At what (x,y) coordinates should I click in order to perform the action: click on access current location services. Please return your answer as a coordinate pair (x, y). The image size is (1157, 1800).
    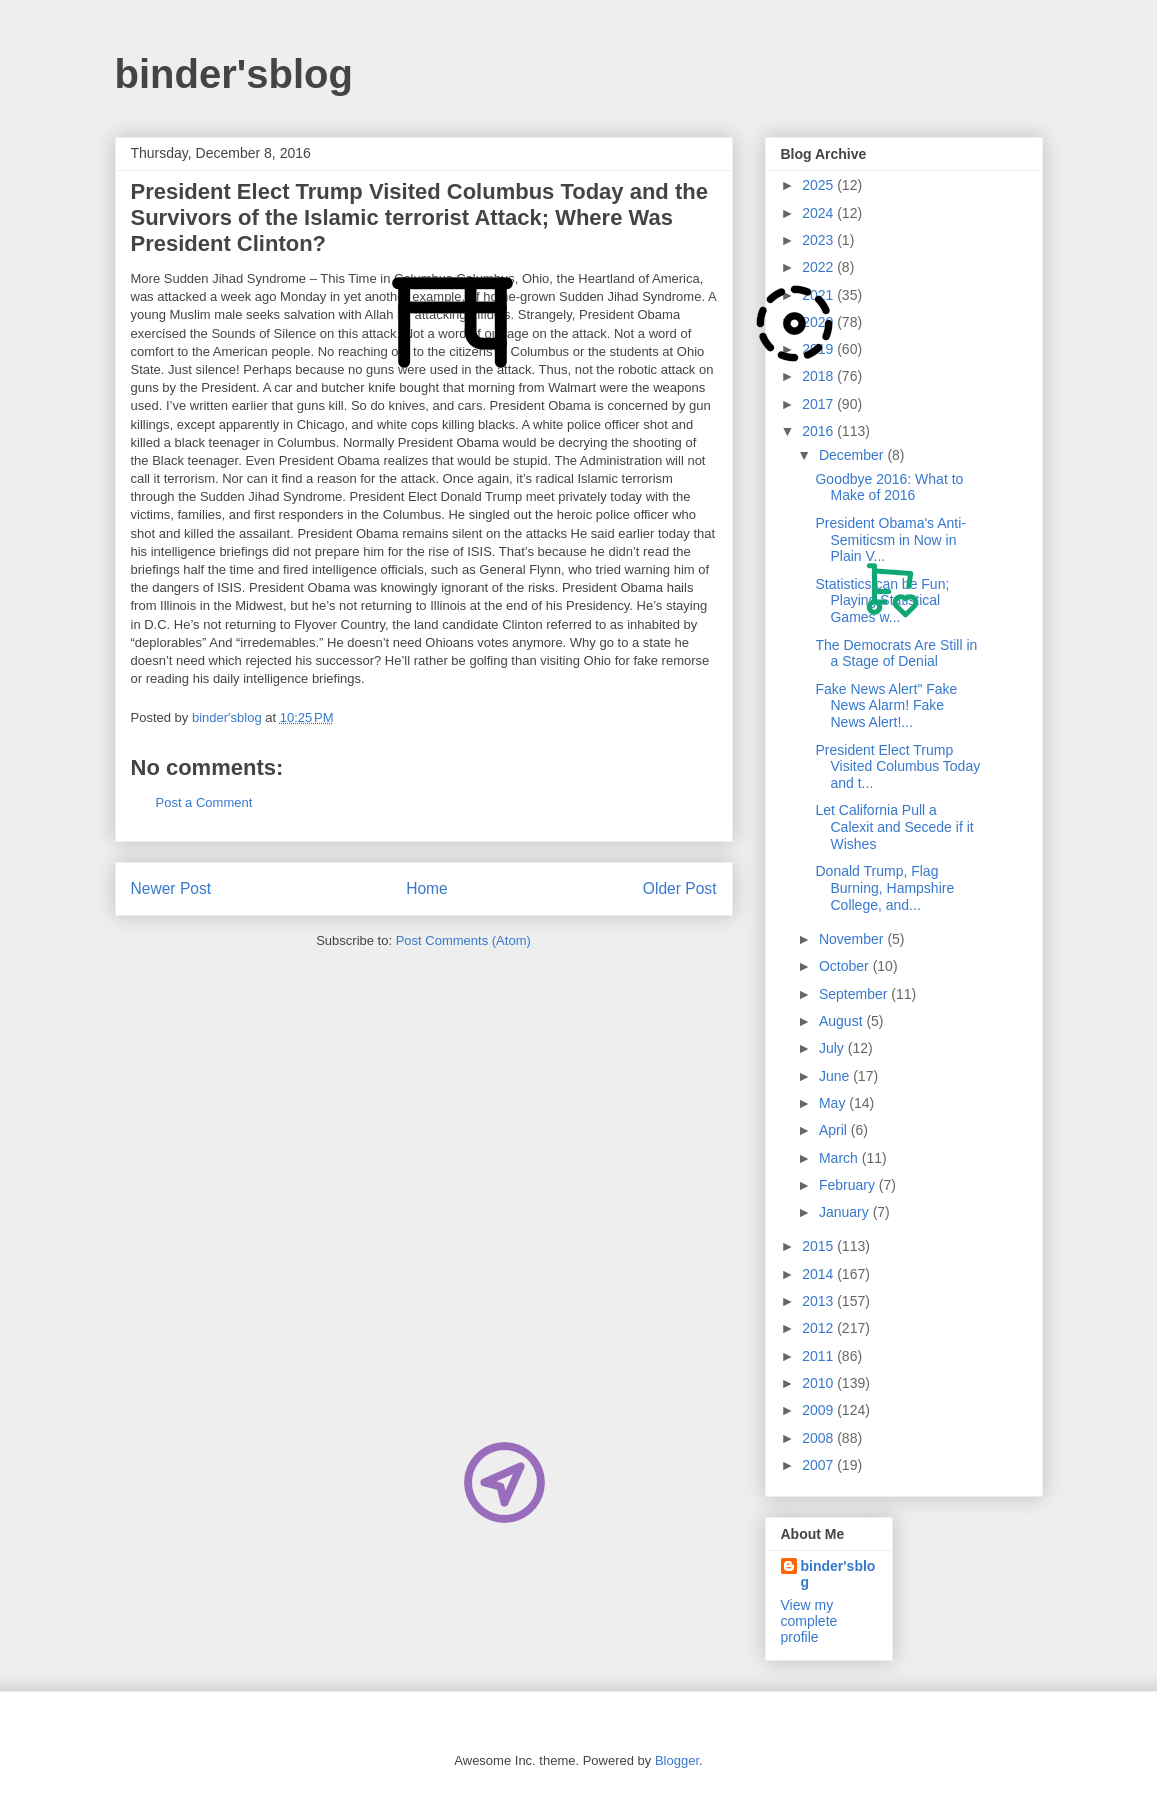
    Looking at the image, I should click on (504, 1482).